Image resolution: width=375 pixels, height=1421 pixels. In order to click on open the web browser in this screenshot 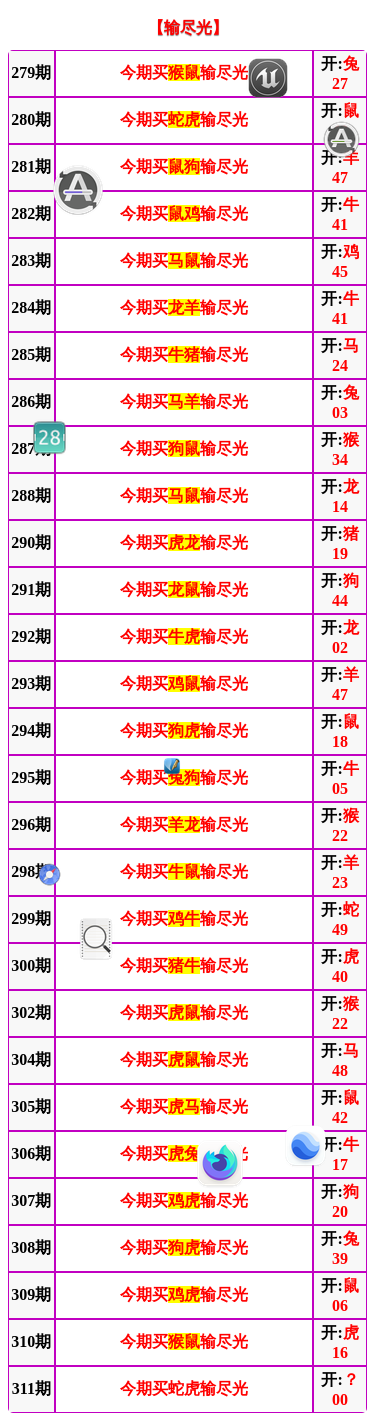, I will do `click(49, 874)`.